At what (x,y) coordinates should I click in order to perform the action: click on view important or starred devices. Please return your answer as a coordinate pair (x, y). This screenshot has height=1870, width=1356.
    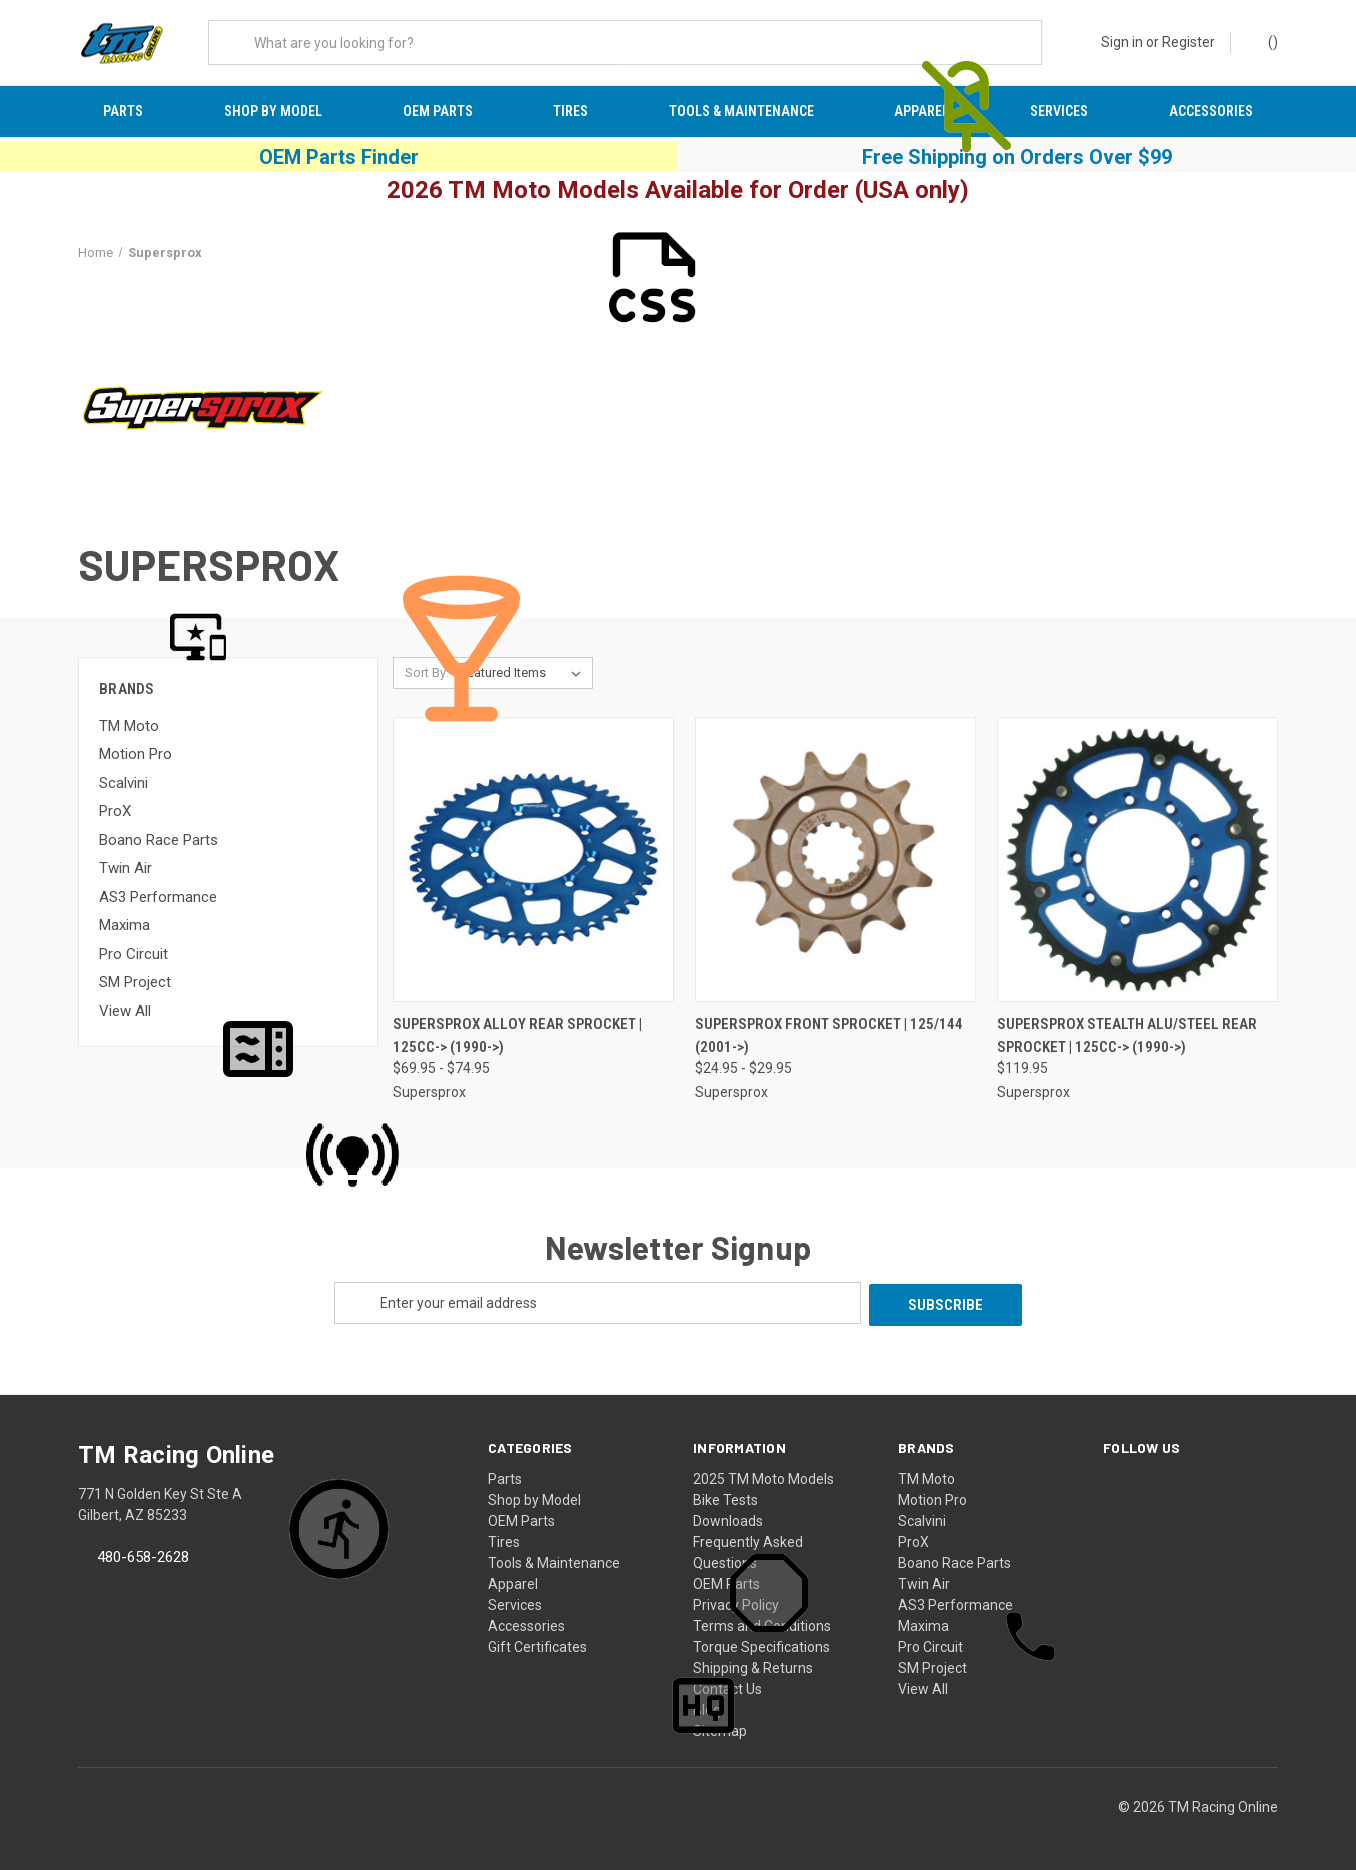
    Looking at the image, I should click on (198, 637).